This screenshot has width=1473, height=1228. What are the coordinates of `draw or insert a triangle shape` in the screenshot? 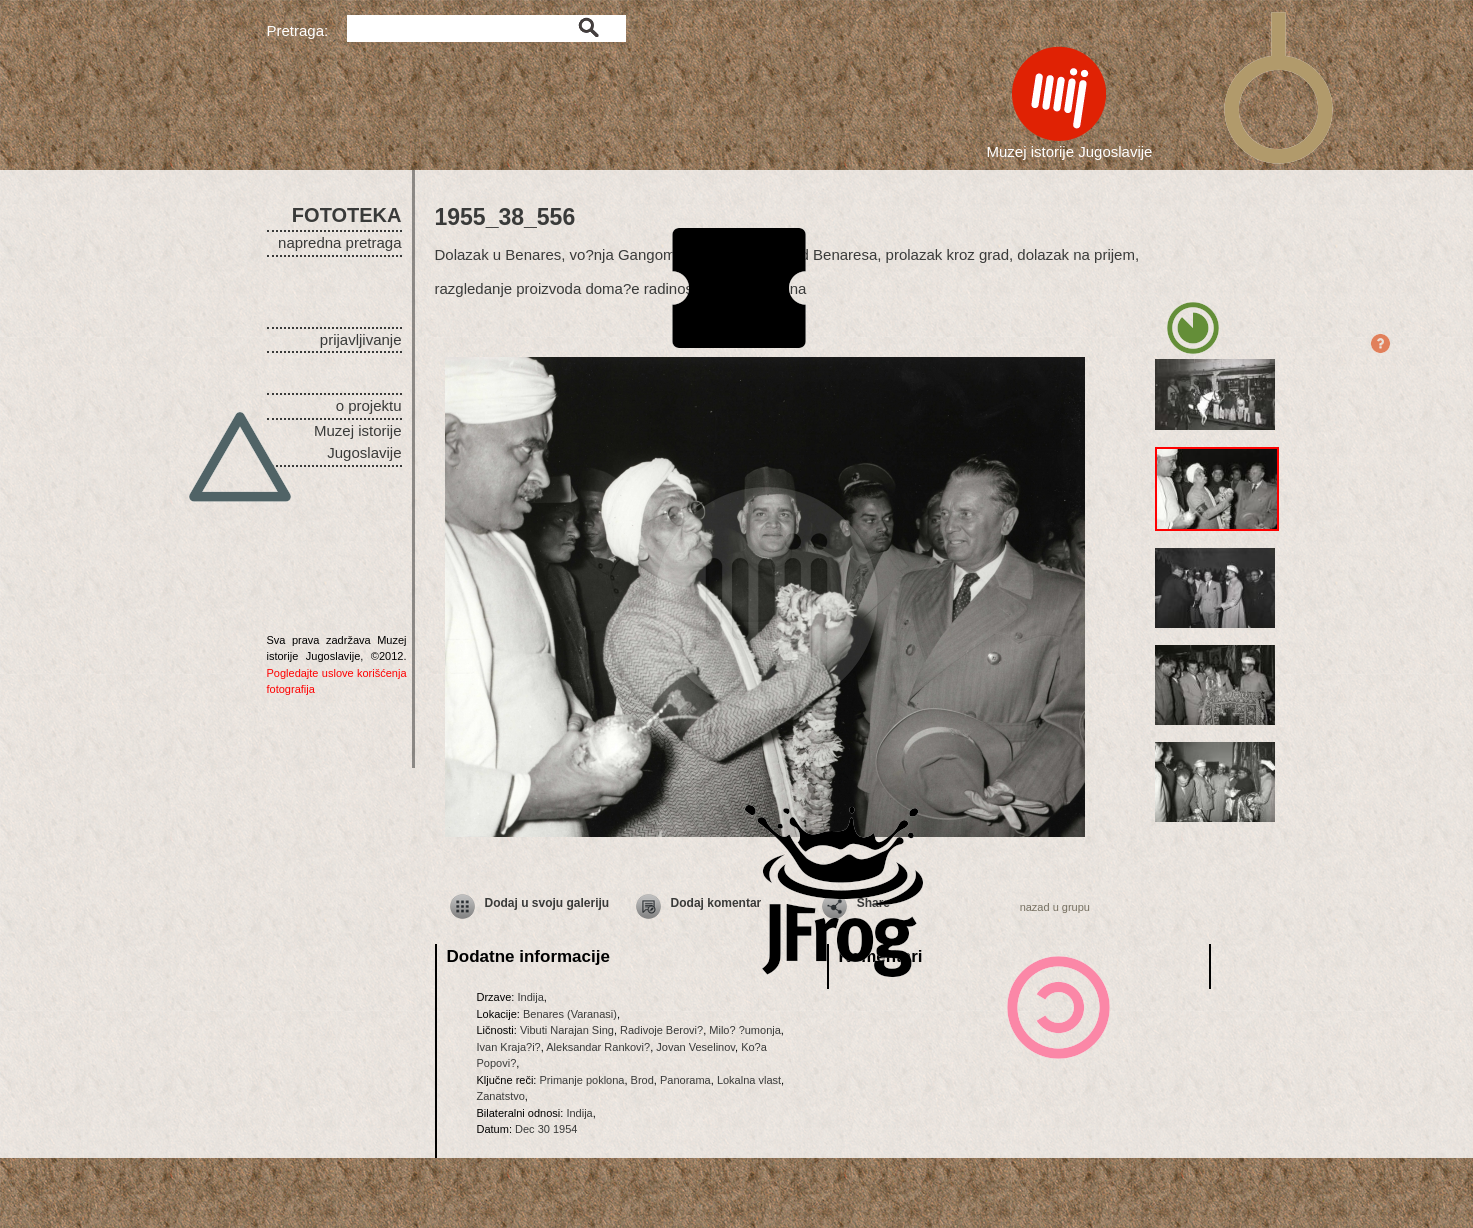 It's located at (240, 458).